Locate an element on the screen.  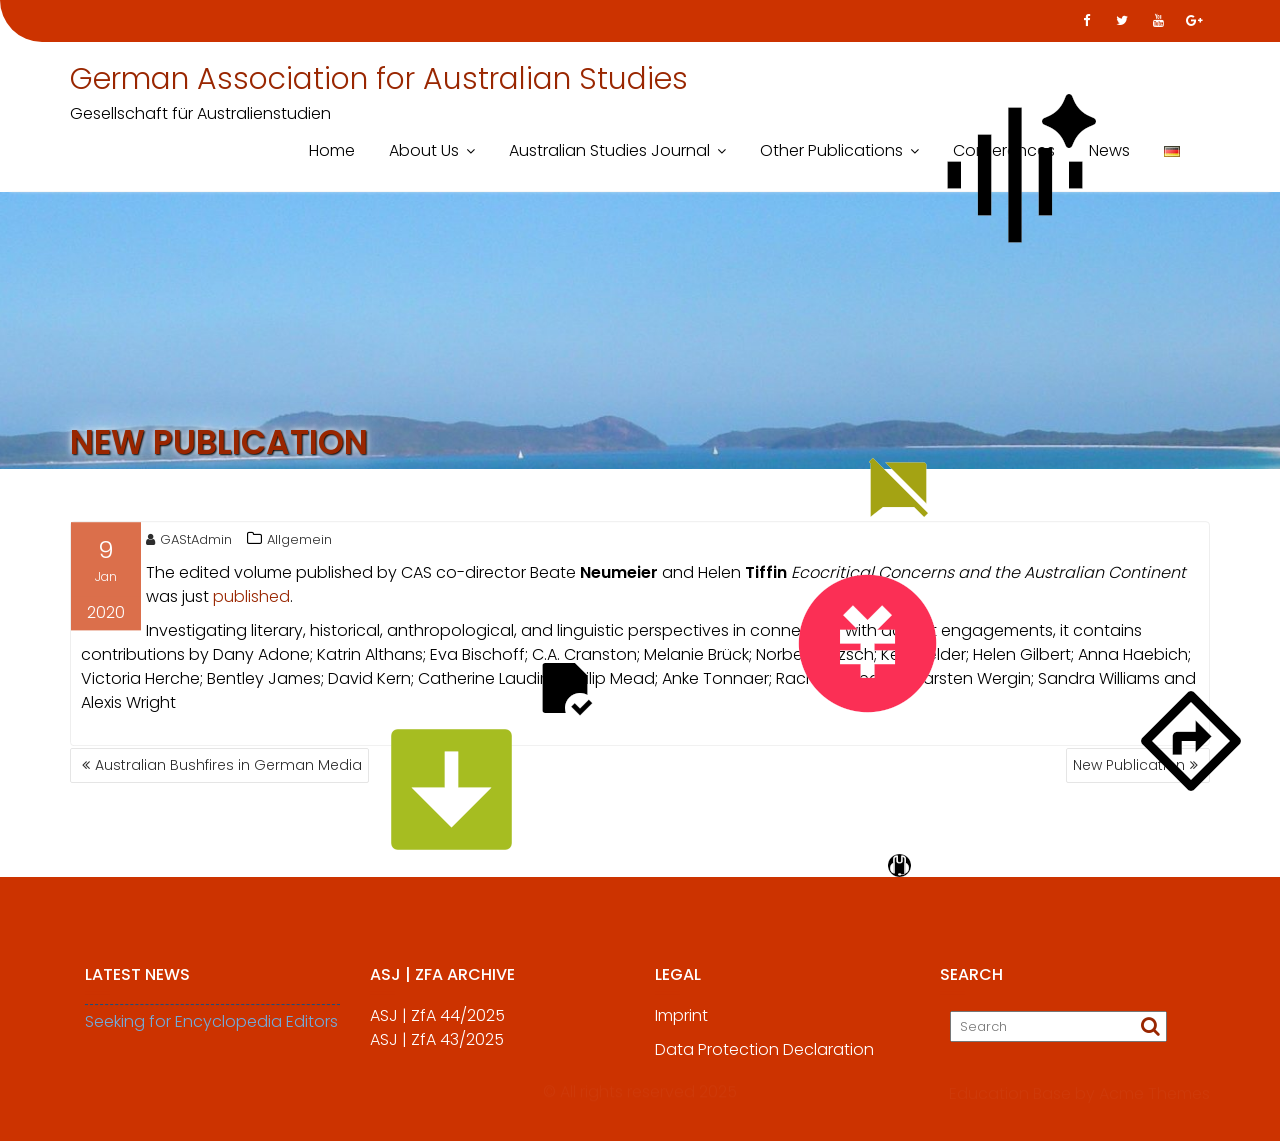
mute or disable chat notifications is located at coordinates (898, 487).